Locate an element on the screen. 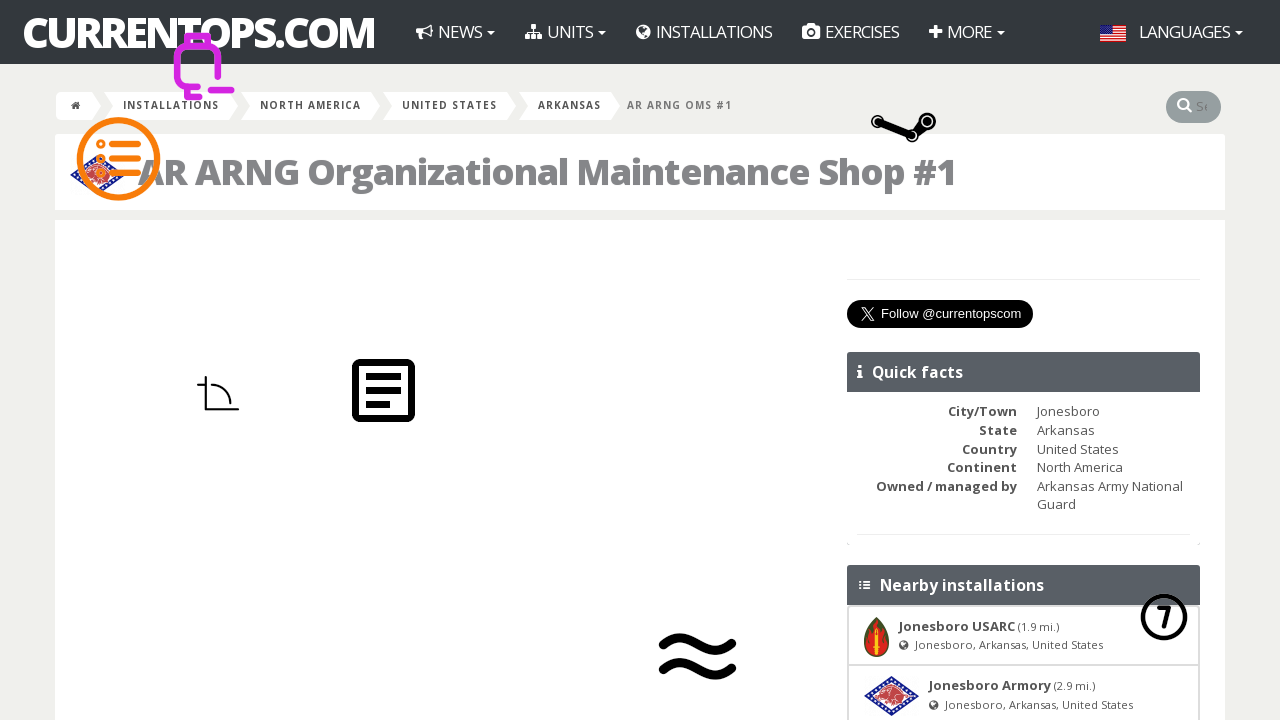 The width and height of the screenshot is (1280, 720). indicates step 7 in a multi-step process is located at coordinates (1164, 617).